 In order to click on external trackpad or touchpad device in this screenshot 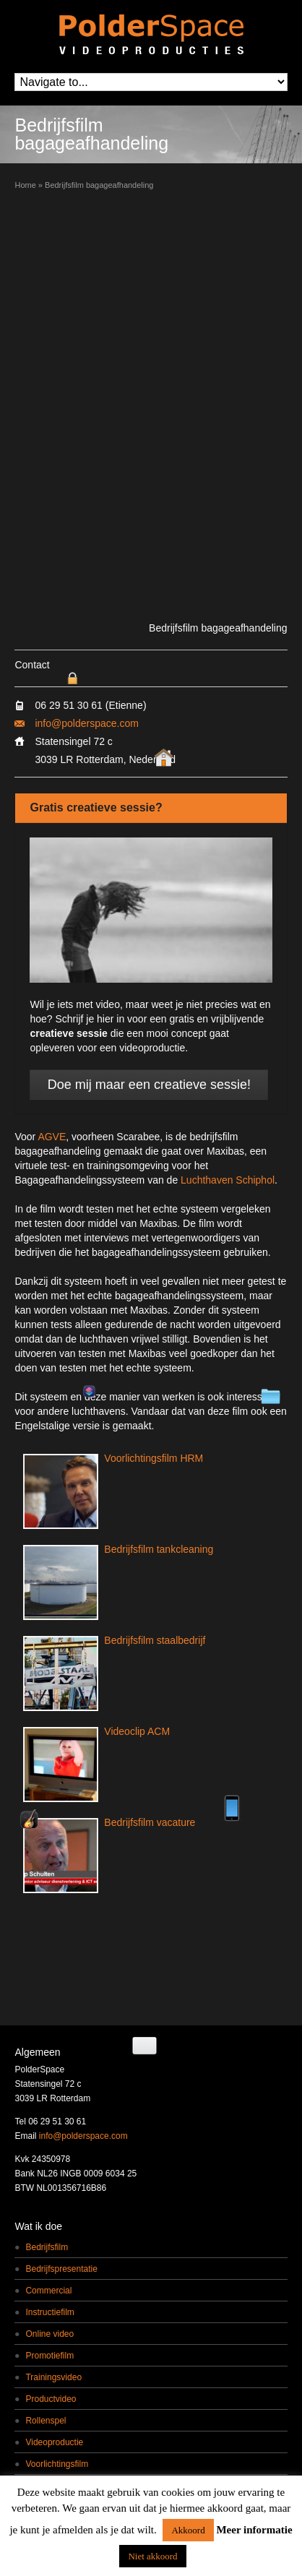, I will do `click(144, 2046)`.